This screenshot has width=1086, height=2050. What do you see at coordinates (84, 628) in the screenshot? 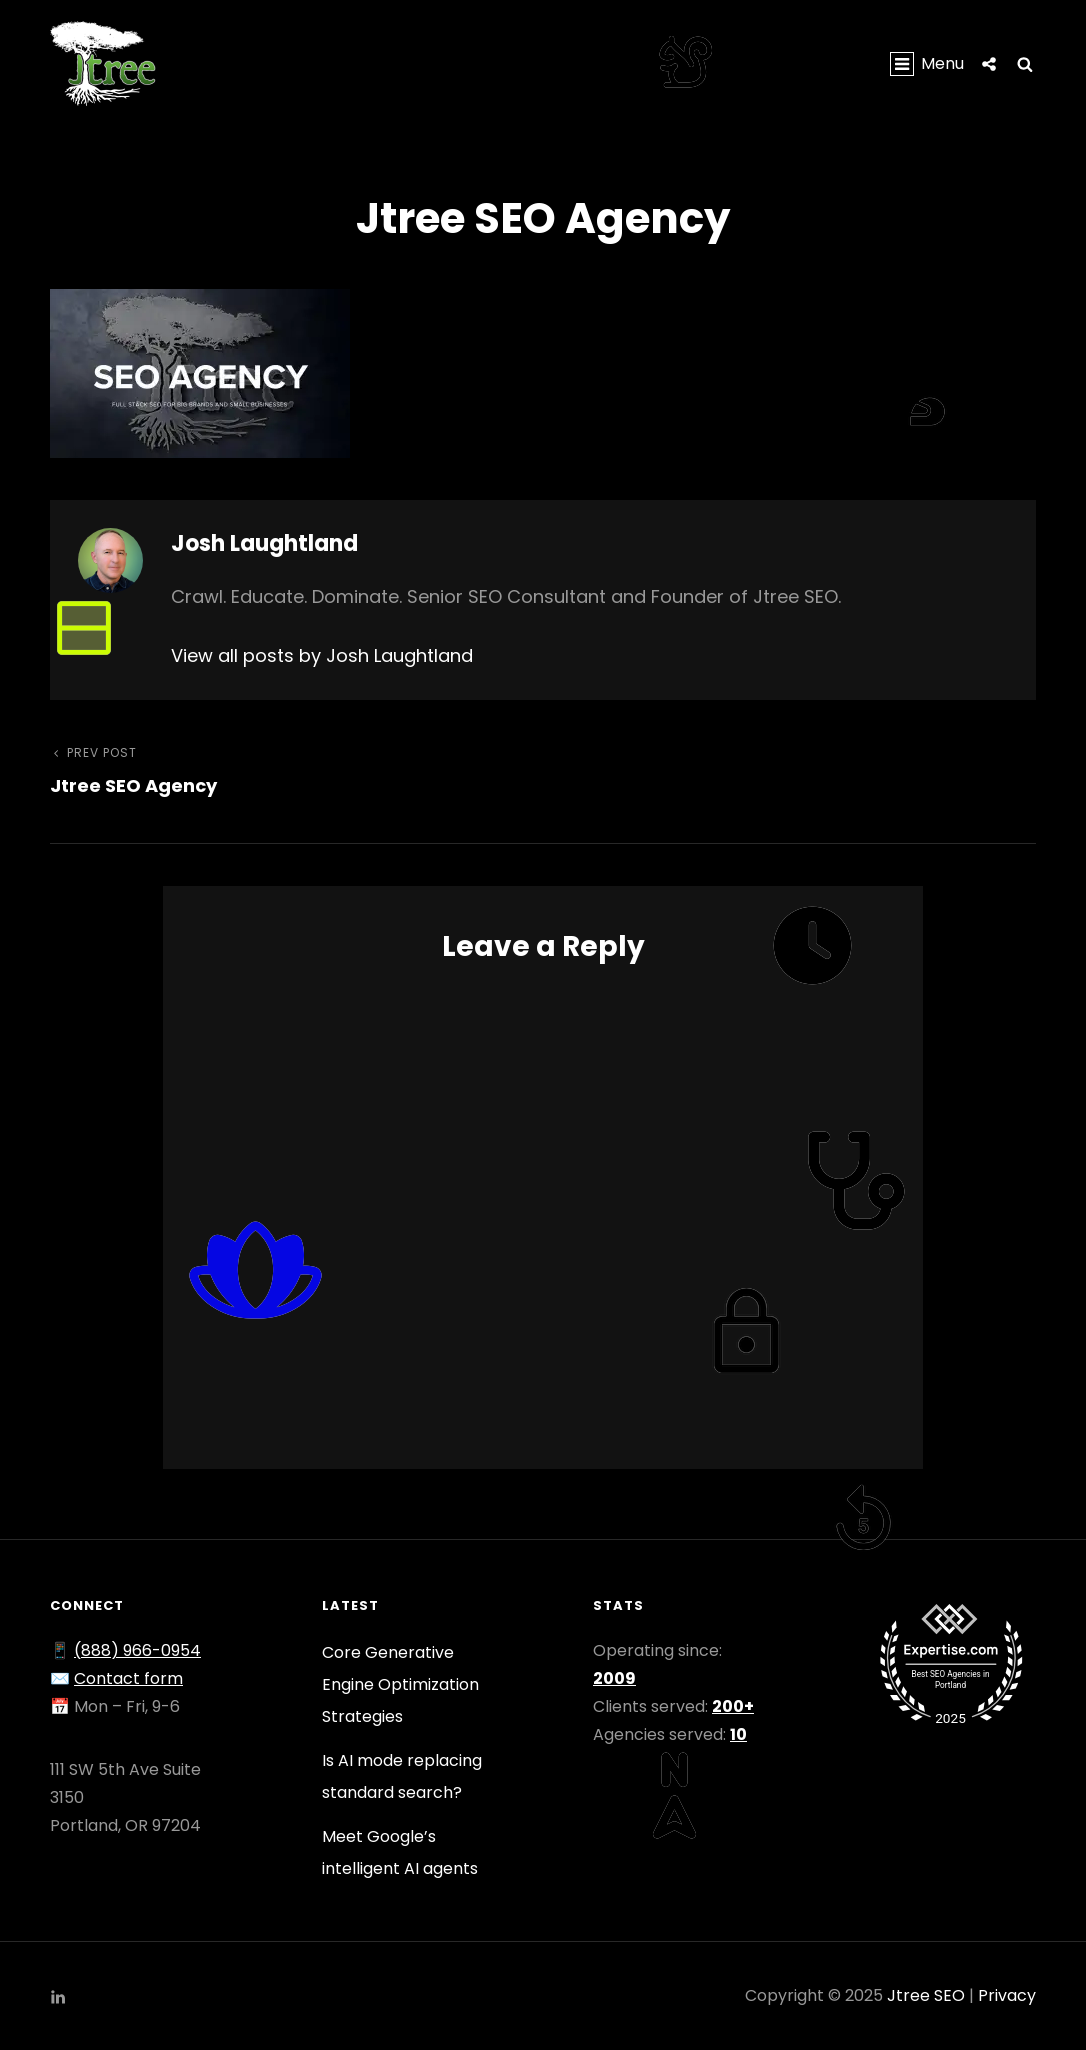
I see `split view into top and bottom panels` at bounding box center [84, 628].